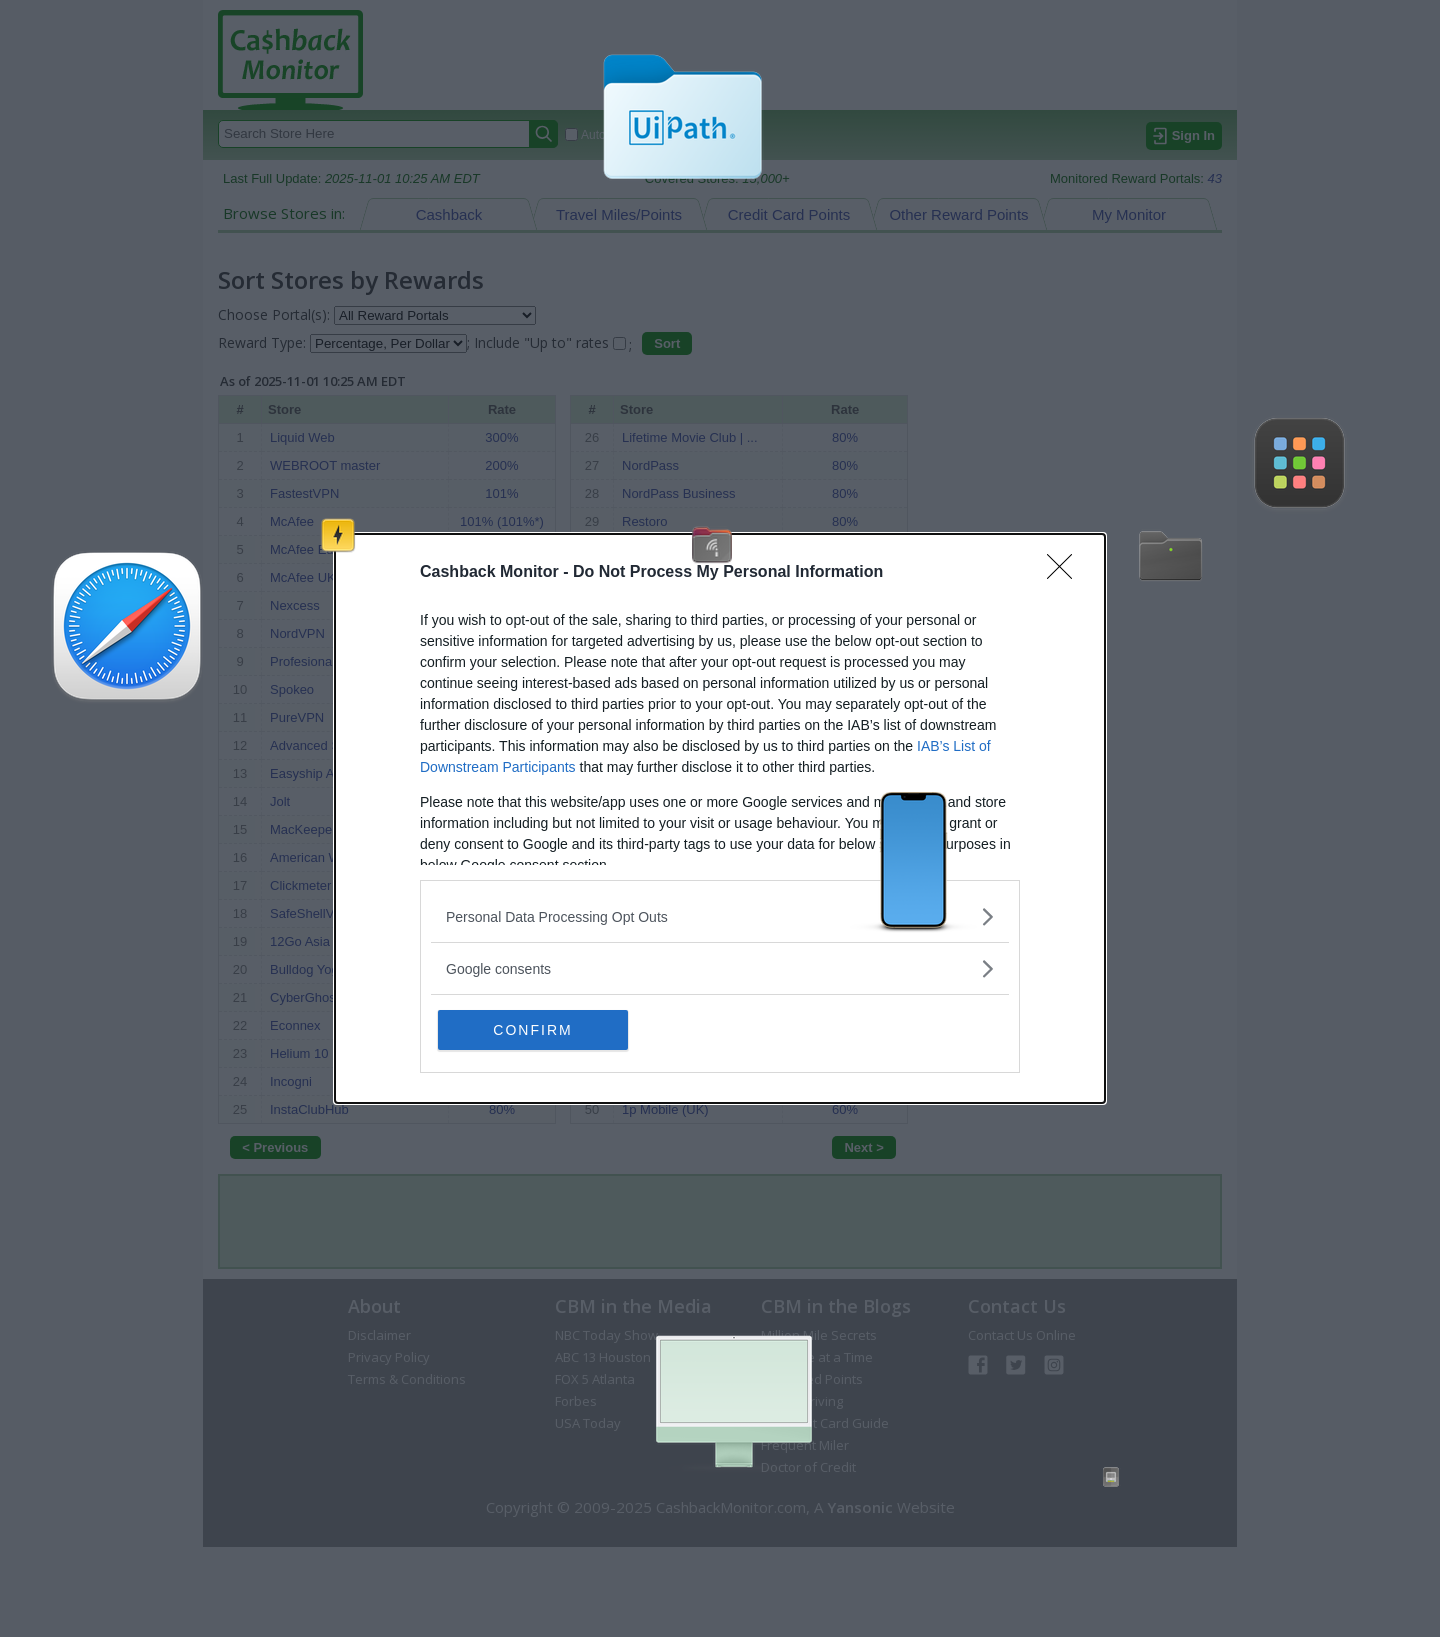 This screenshot has width=1440, height=1637. Describe the element at coordinates (1170, 557) in the screenshot. I see `access network server files` at that location.